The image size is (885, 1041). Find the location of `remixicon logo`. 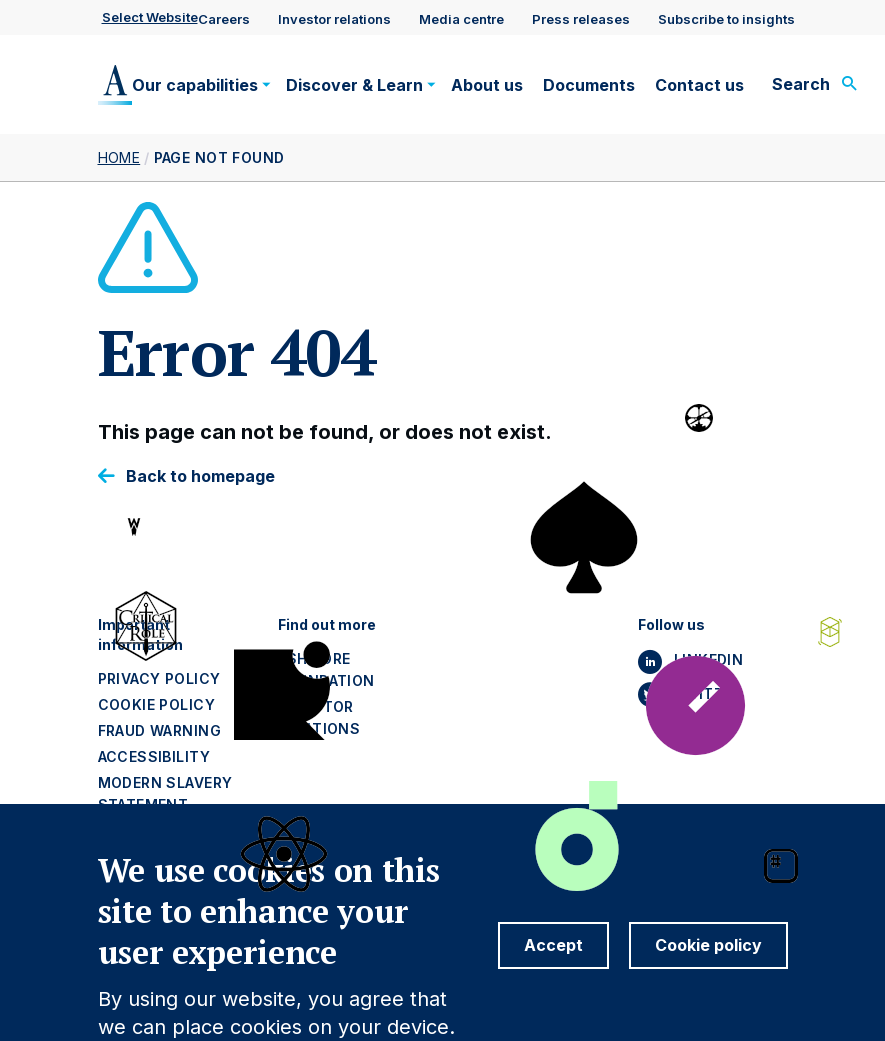

remixicon logo is located at coordinates (282, 692).